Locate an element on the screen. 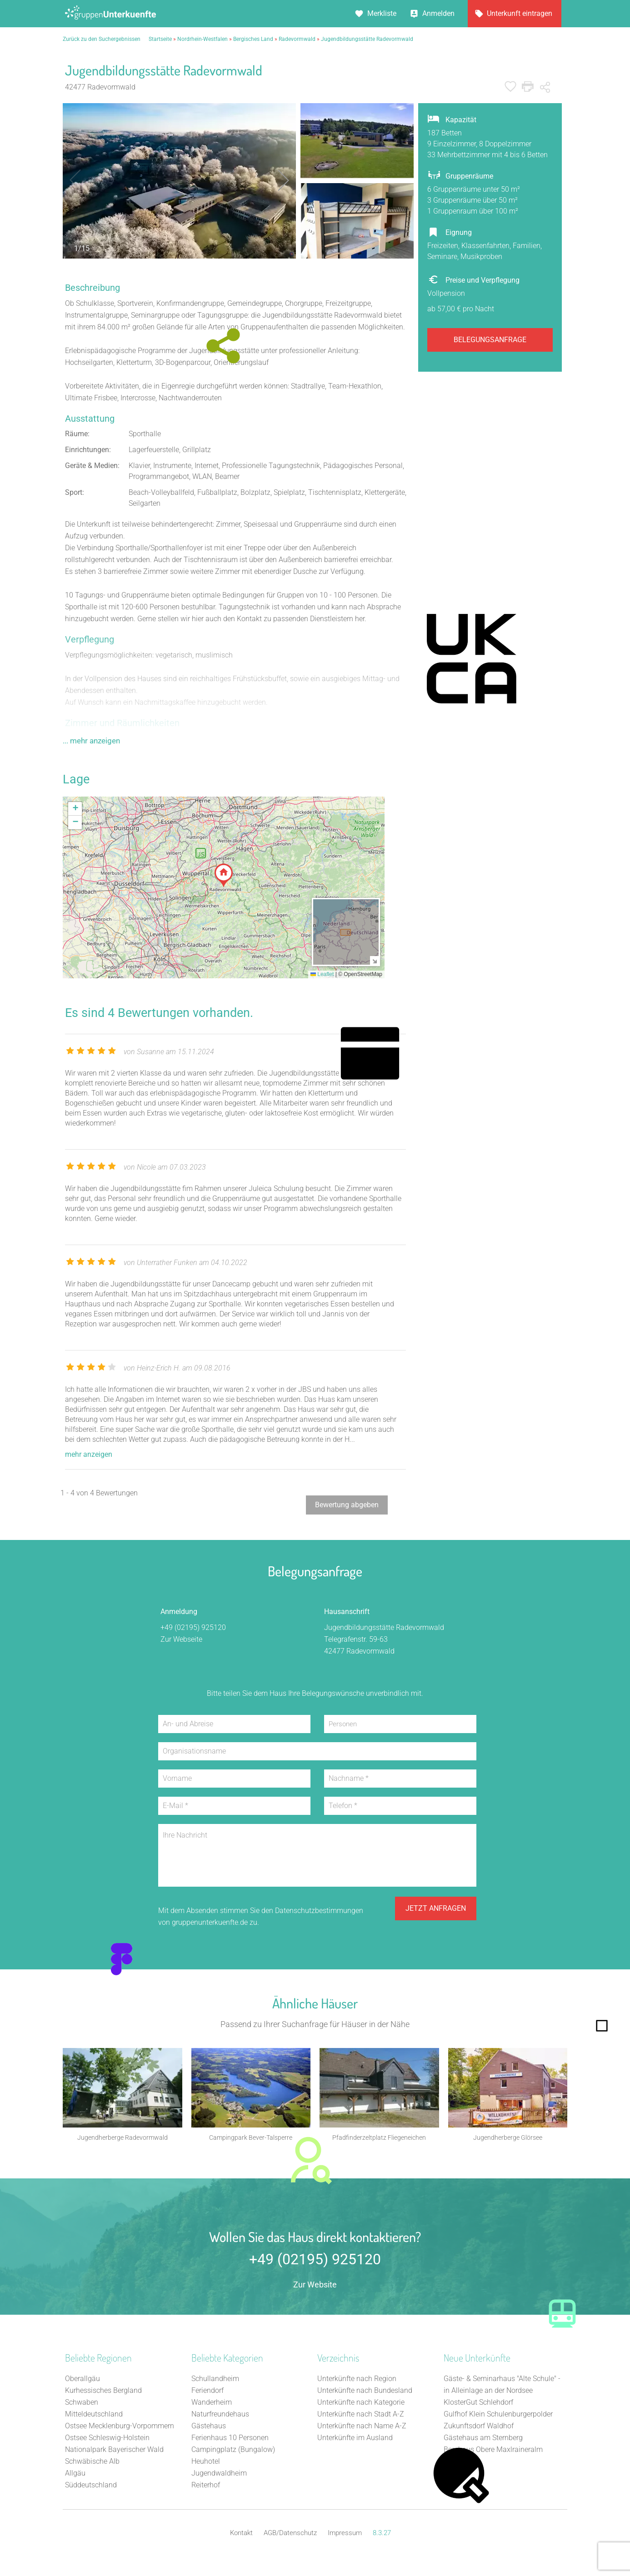 This screenshot has width=630, height=2576. switch to top panel layout is located at coordinates (370, 1053).